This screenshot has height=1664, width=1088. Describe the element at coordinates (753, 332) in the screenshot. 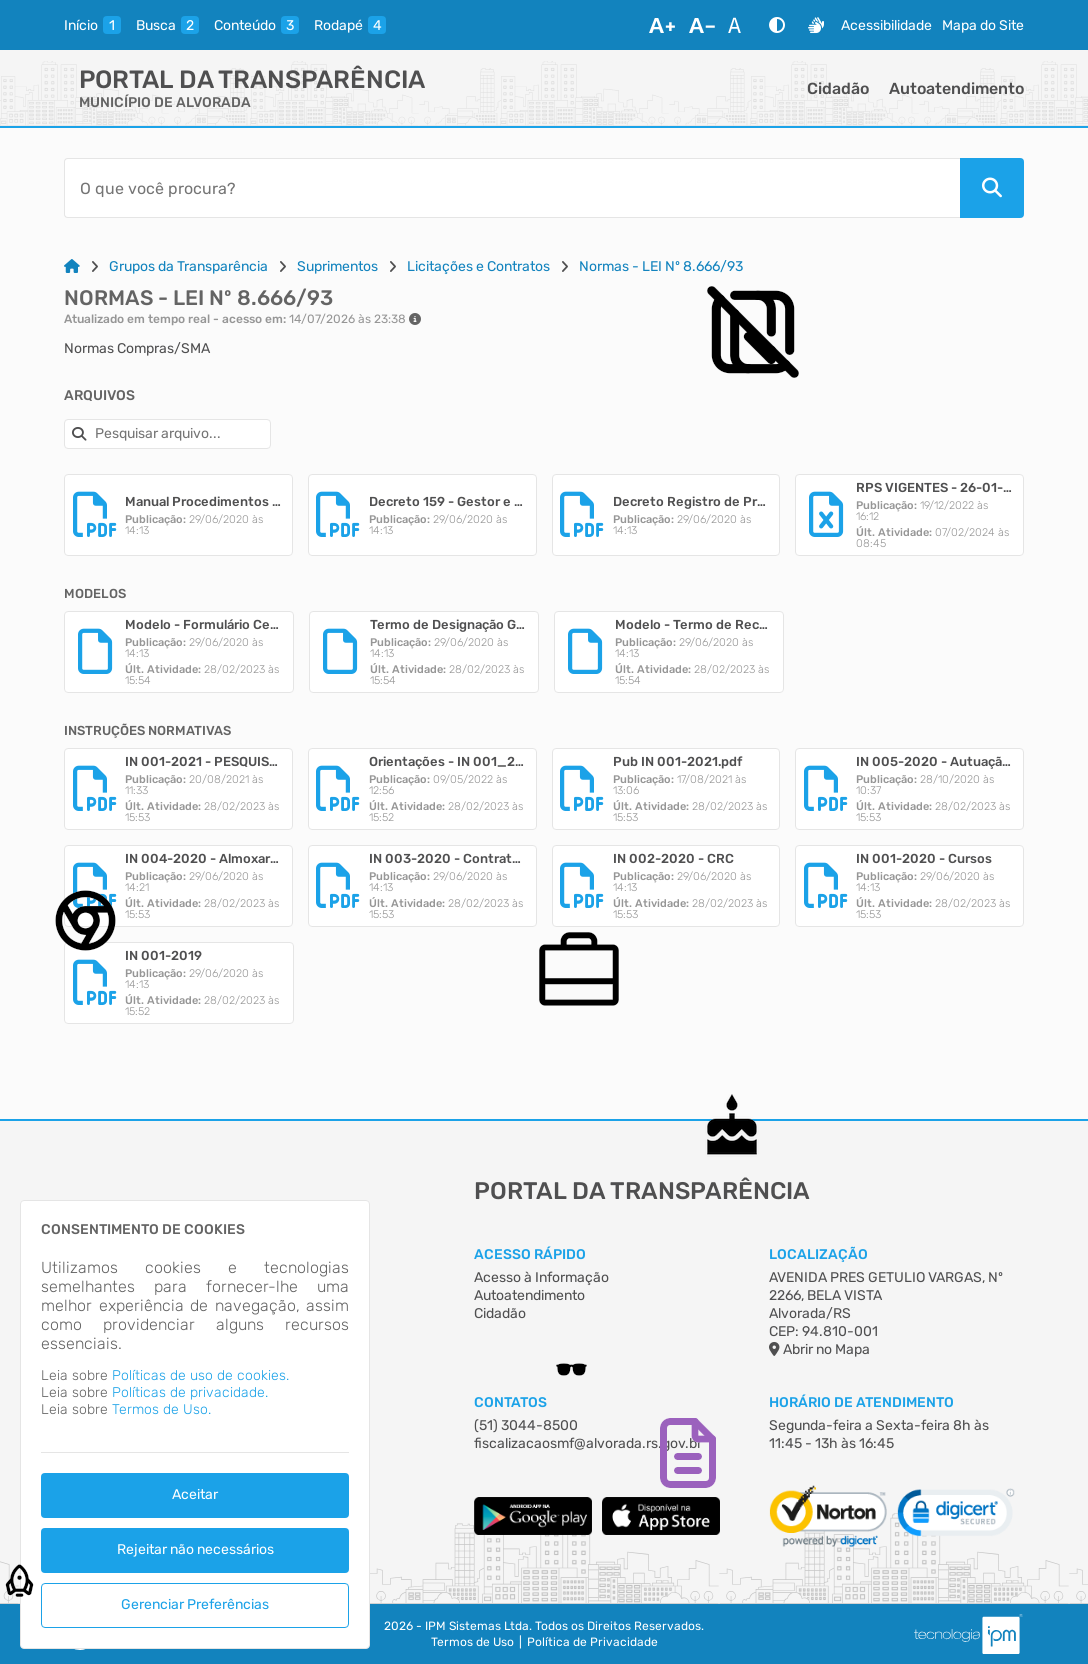

I see `nfc is currently disabled` at that location.